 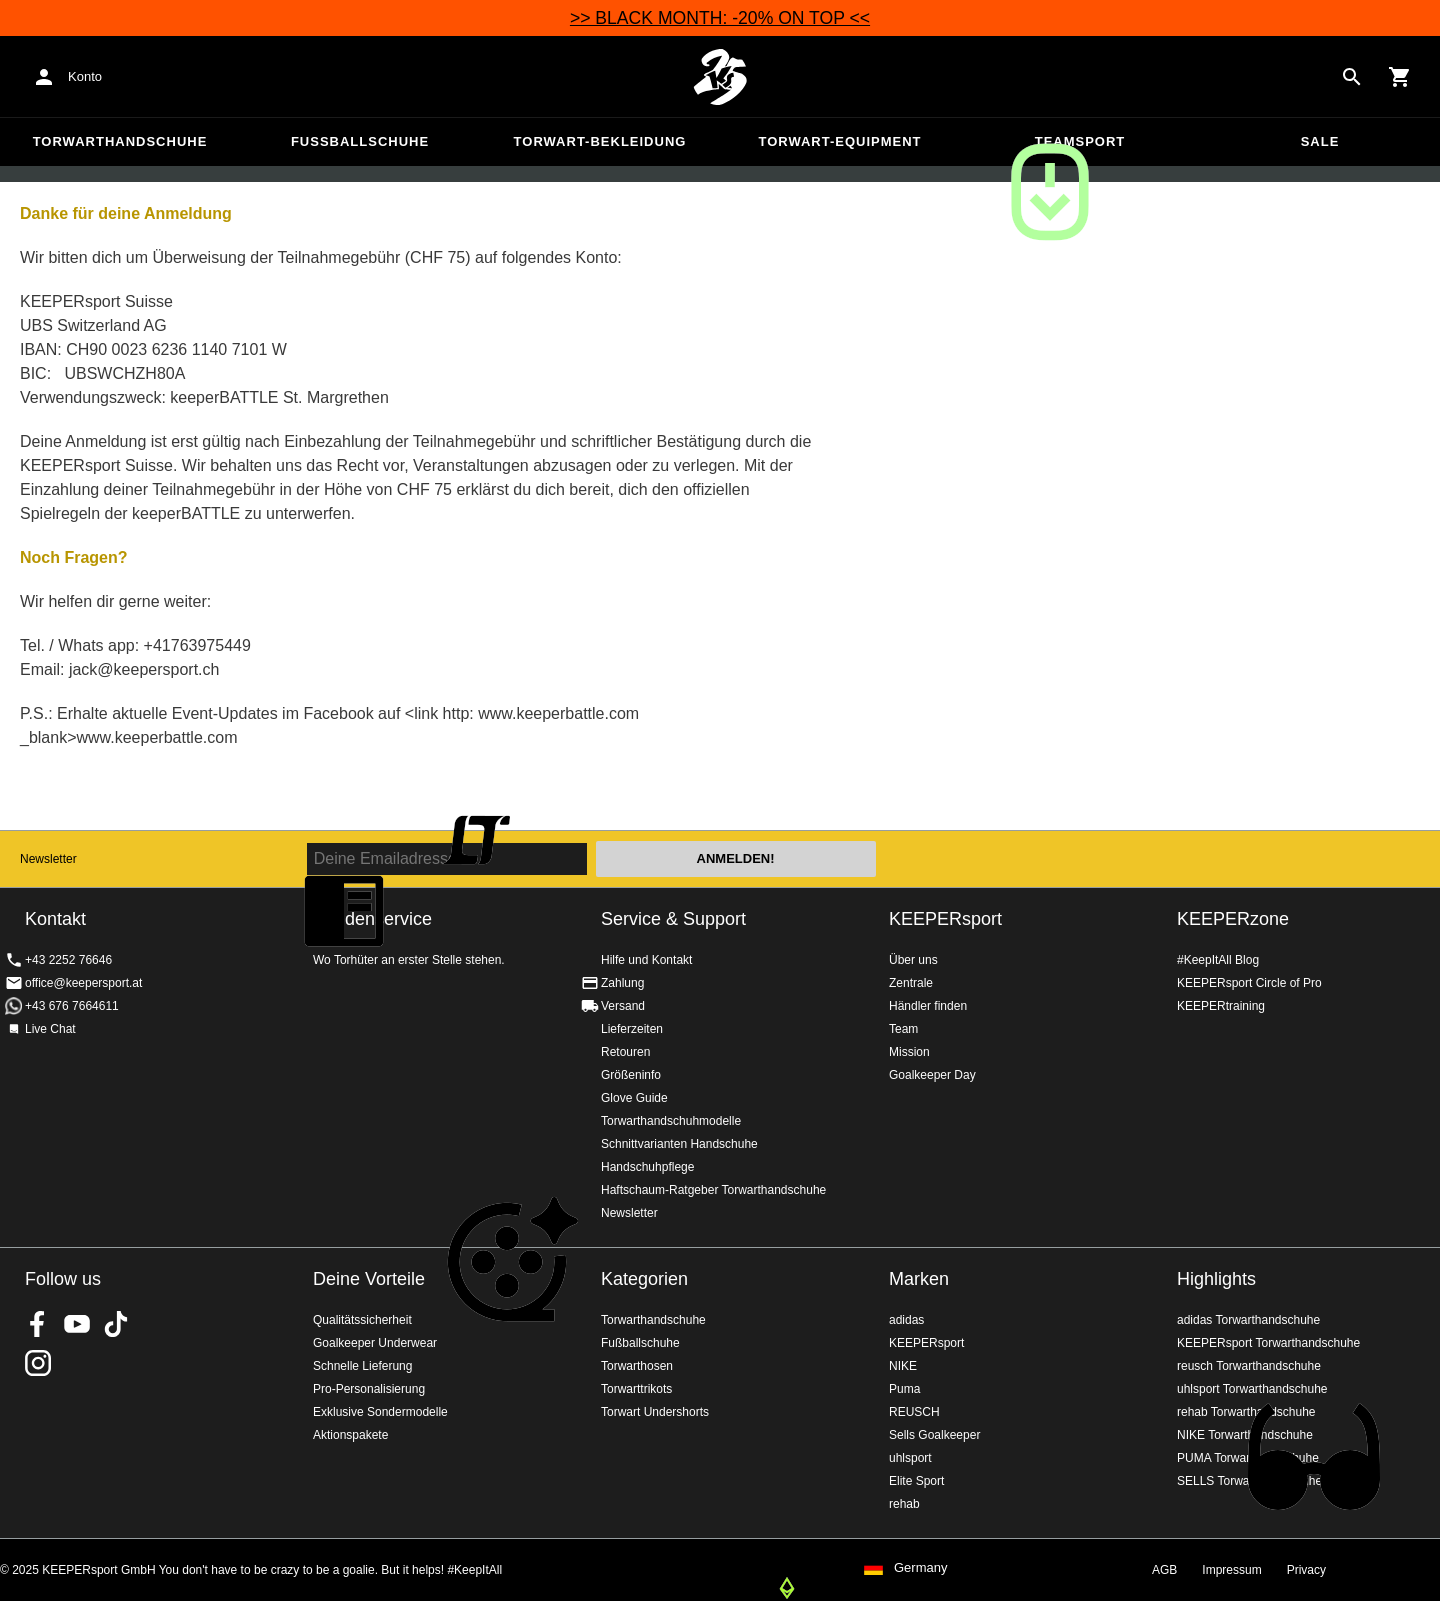 What do you see at coordinates (787, 1588) in the screenshot?
I see `view ethereum wallet balance` at bounding box center [787, 1588].